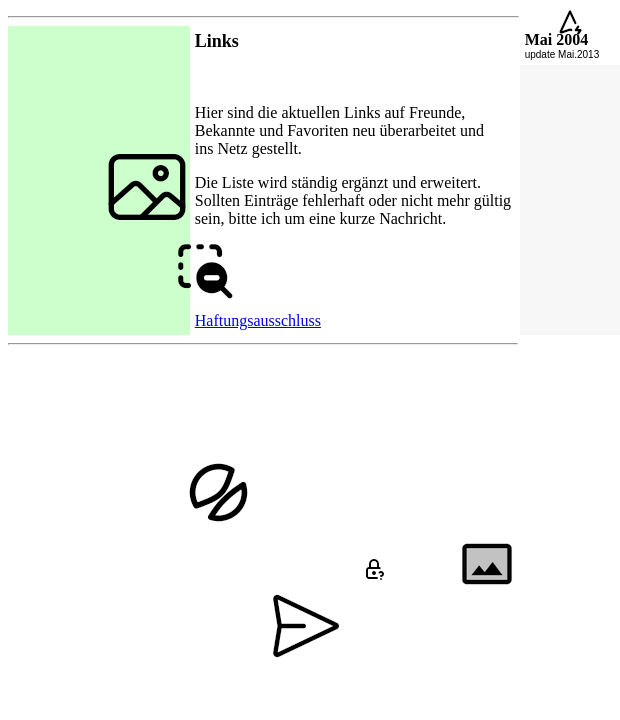 The width and height of the screenshot is (620, 720). Describe the element at coordinates (570, 22) in the screenshot. I see `quick navigation or fast route option` at that location.